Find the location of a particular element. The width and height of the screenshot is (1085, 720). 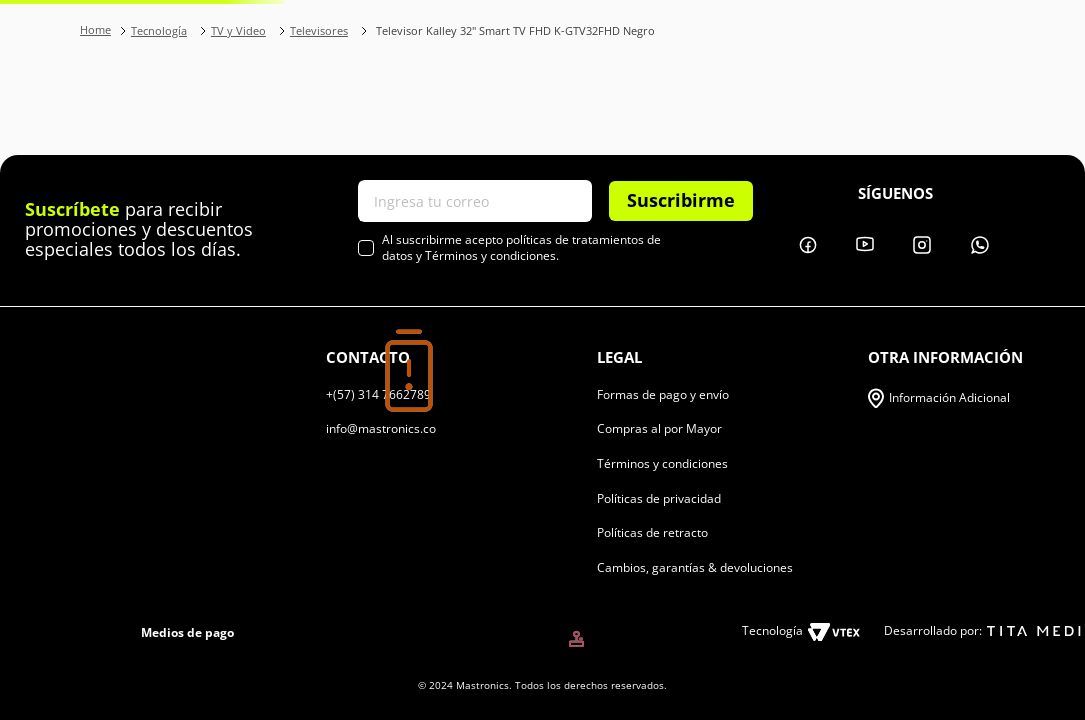

indicates low battery warning is located at coordinates (409, 372).